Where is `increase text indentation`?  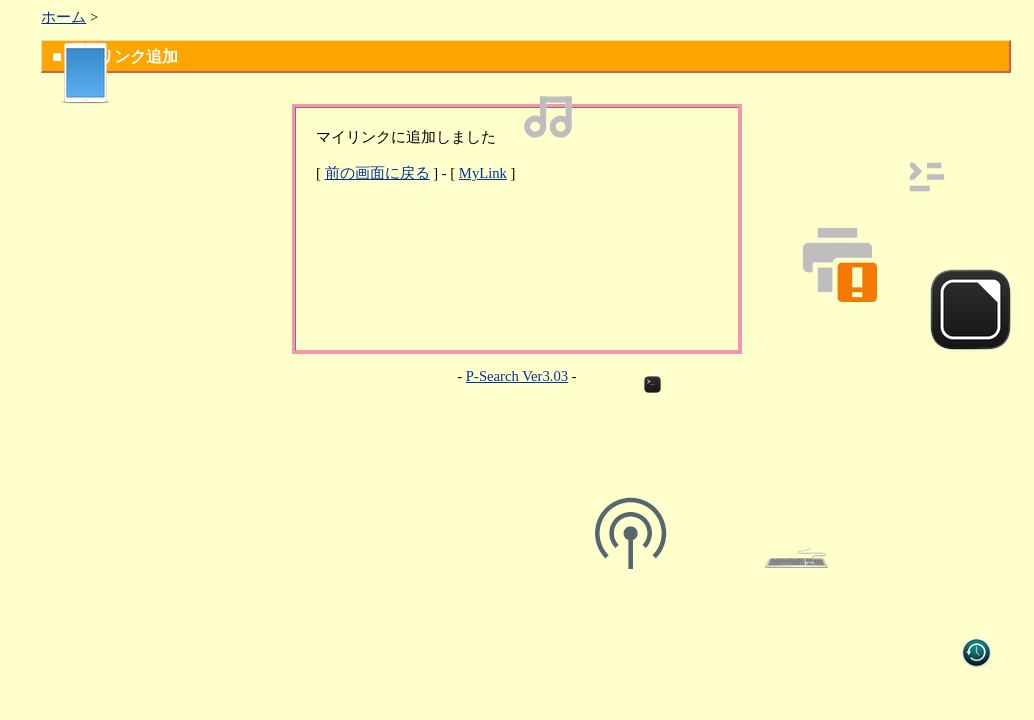 increase text indentation is located at coordinates (927, 177).